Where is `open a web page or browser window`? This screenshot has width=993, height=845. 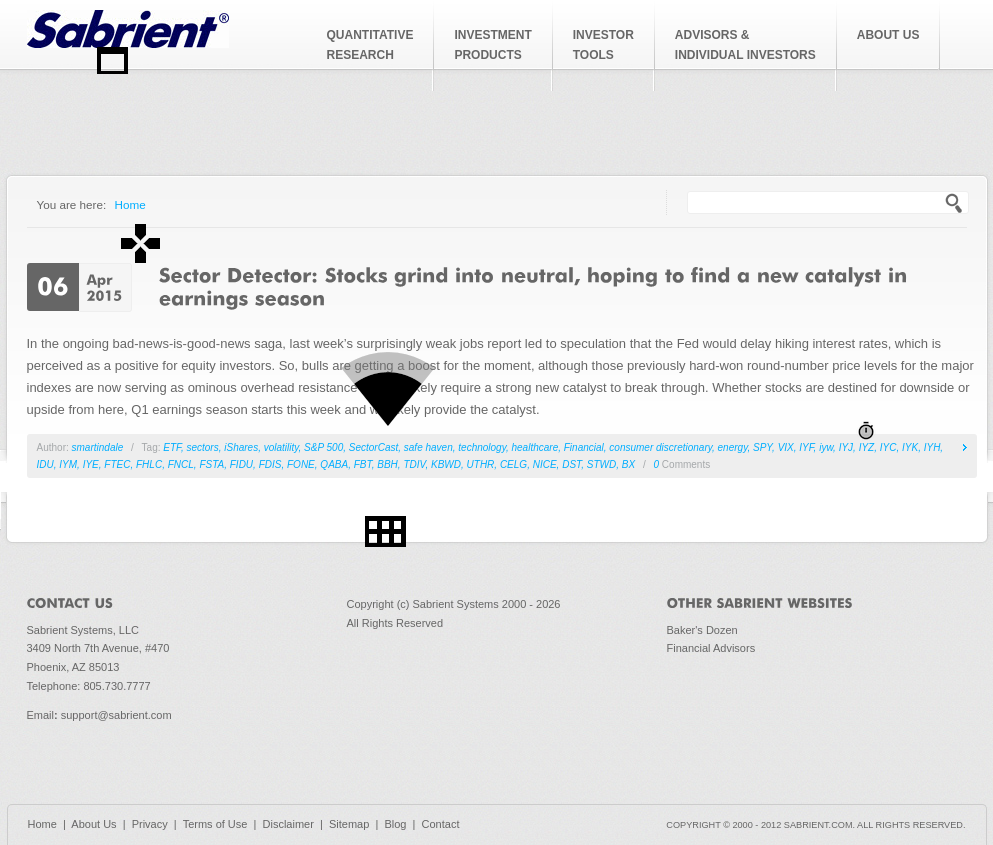 open a web page or browser window is located at coordinates (112, 60).